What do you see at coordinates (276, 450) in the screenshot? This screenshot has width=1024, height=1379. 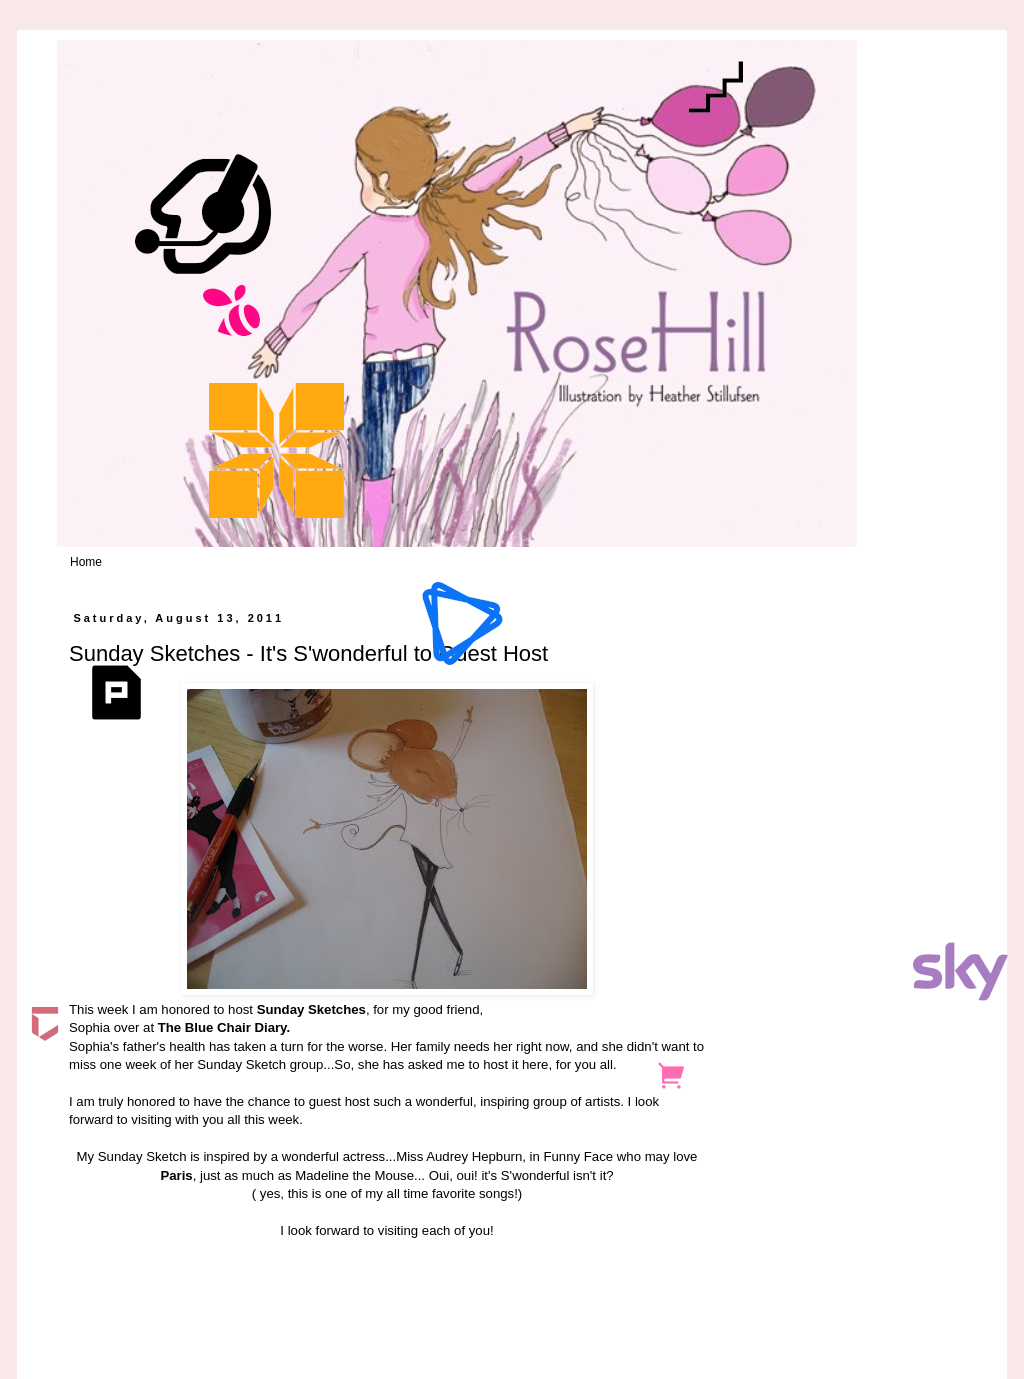 I see `open Code::Blocks IDE` at bounding box center [276, 450].